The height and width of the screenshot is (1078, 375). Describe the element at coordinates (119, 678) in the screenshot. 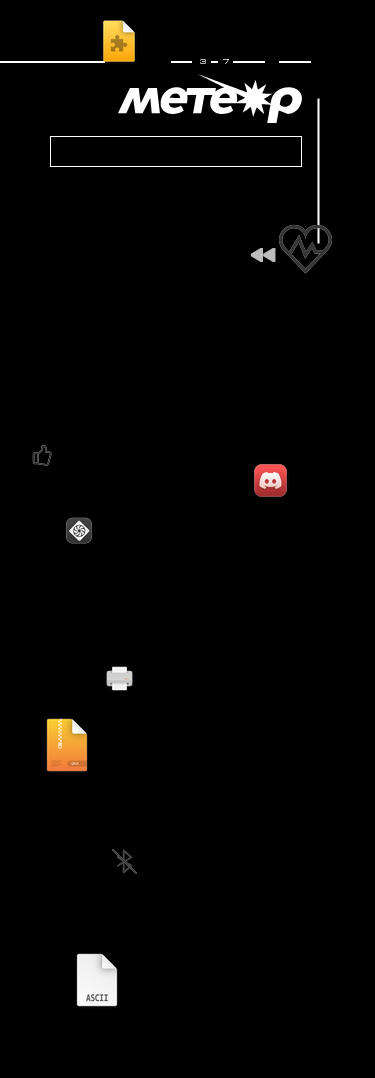

I see `print the current file or document` at that location.